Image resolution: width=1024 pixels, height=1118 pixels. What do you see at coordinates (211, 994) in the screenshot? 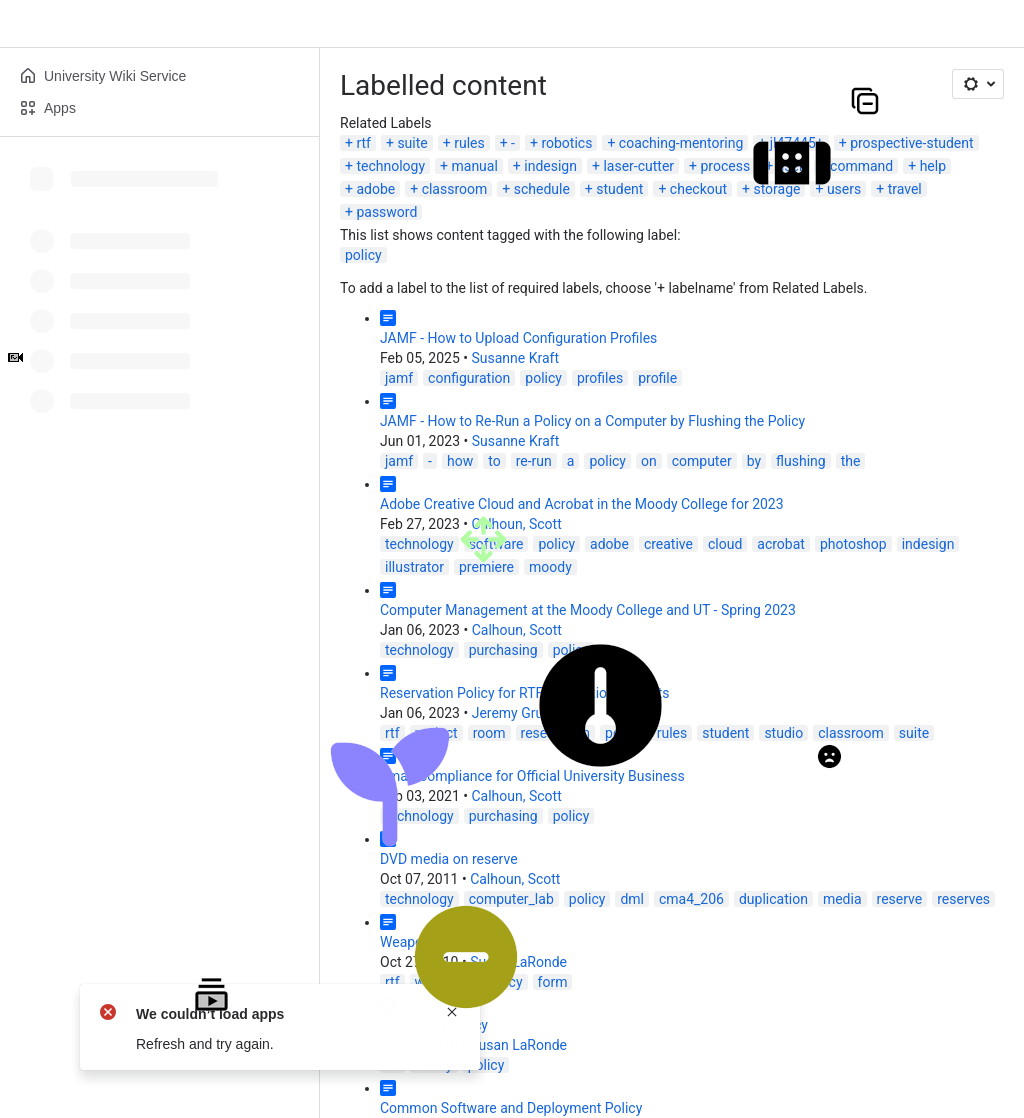
I see `view your subscriptions` at bounding box center [211, 994].